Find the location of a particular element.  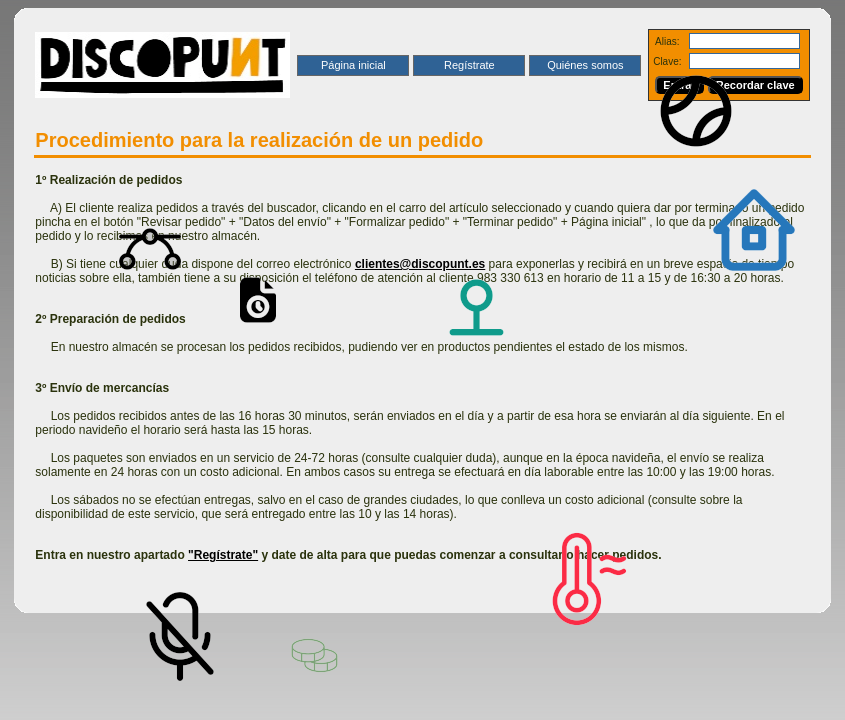

navigate to home screen is located at coordinates (754, 230).